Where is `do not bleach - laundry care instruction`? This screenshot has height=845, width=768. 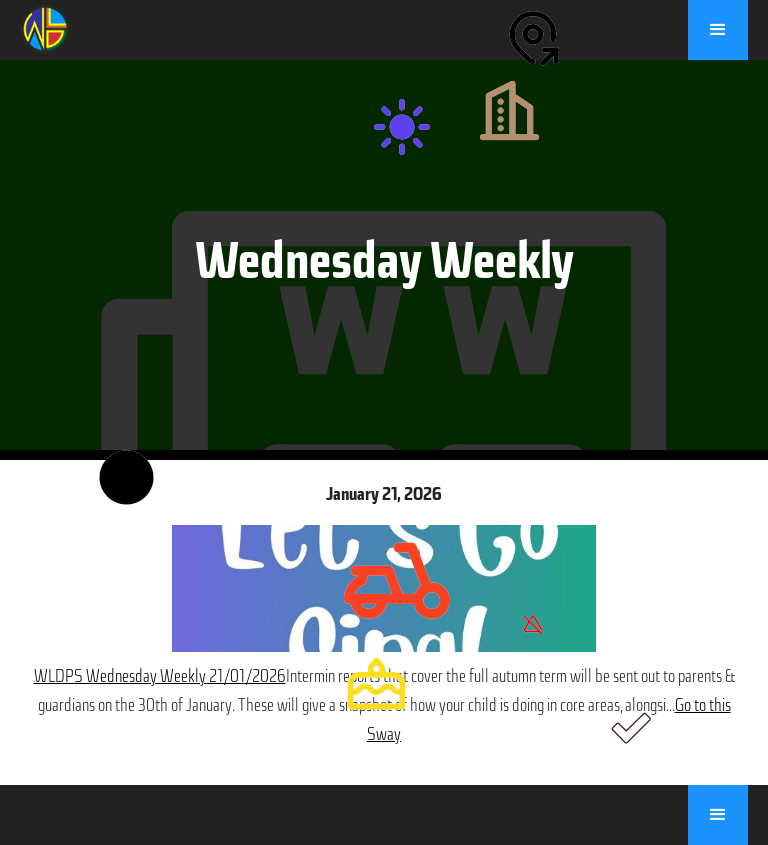 do not bleach - laundry care instruction is located at coordinates (533, 625).